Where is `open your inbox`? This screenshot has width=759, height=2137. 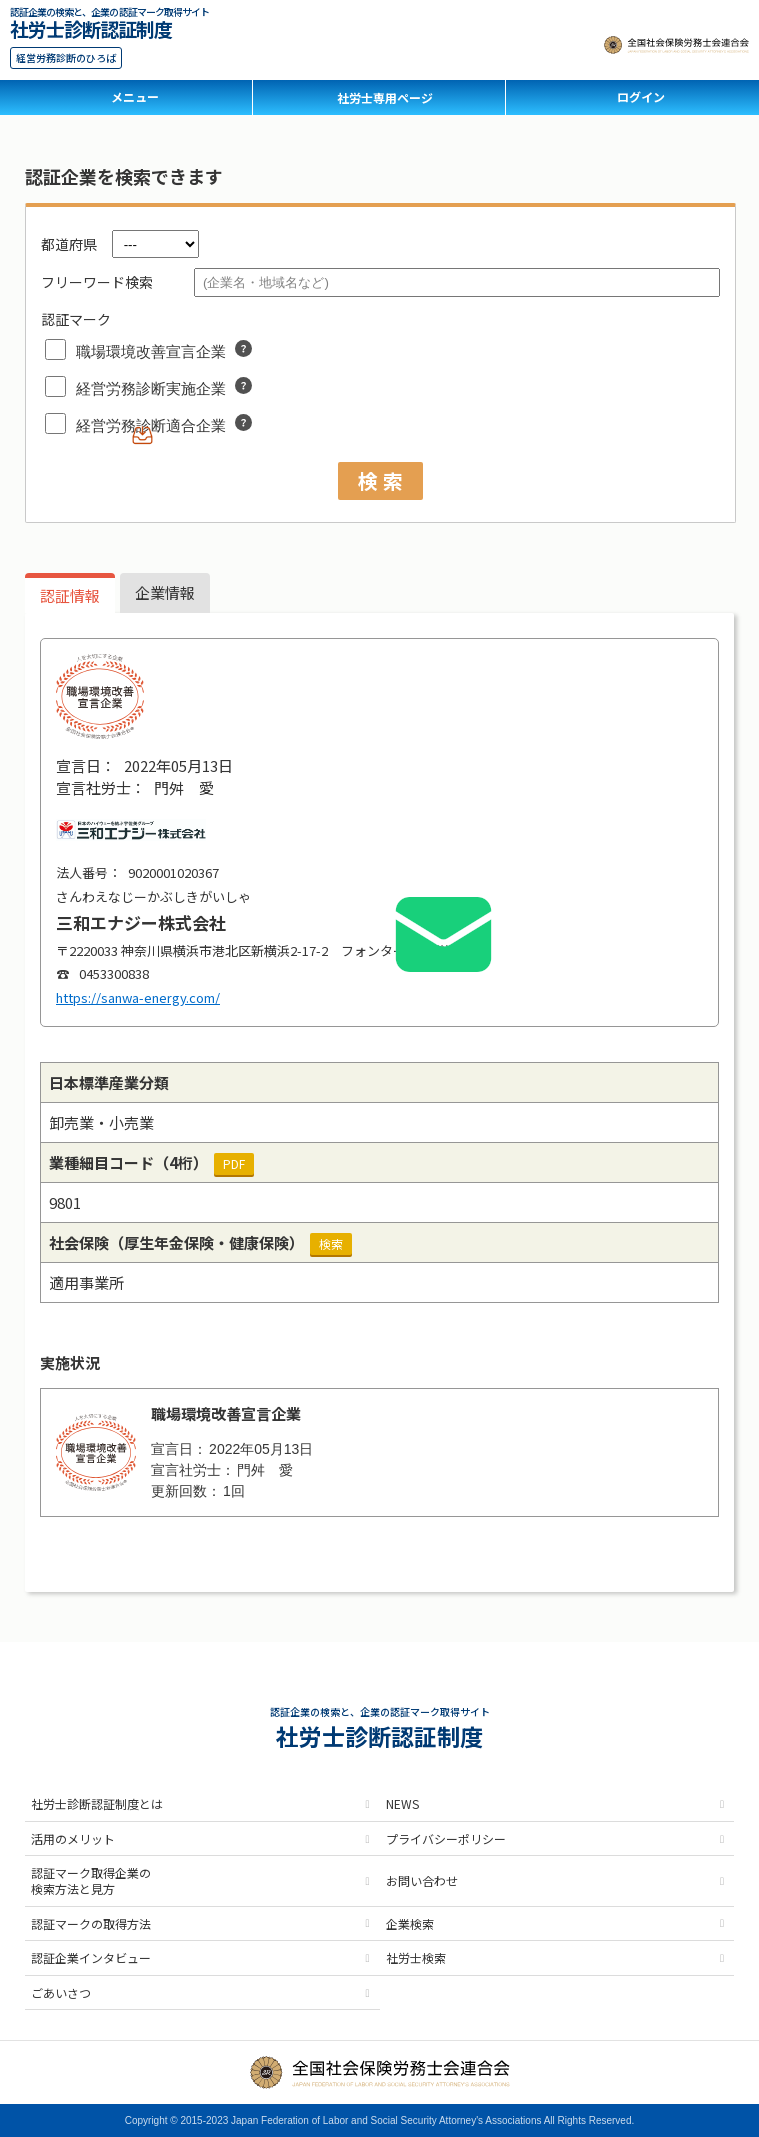 open your inbox is located at coordinates (443, 934).